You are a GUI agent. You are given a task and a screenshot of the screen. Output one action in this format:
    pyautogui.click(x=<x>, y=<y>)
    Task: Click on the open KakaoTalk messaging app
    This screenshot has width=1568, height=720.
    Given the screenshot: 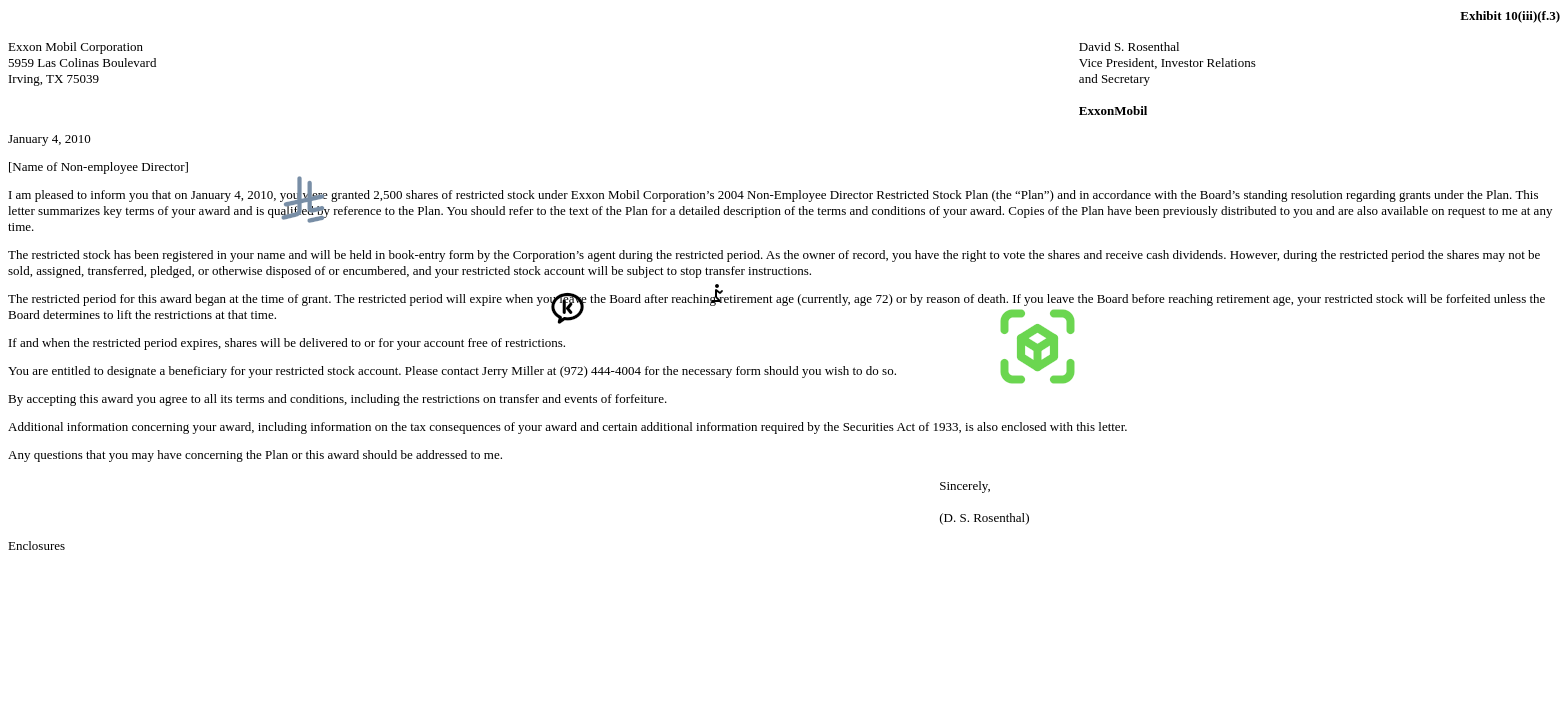 What is the action you would take?
    pyautogui.click(x=567, y=307)
    